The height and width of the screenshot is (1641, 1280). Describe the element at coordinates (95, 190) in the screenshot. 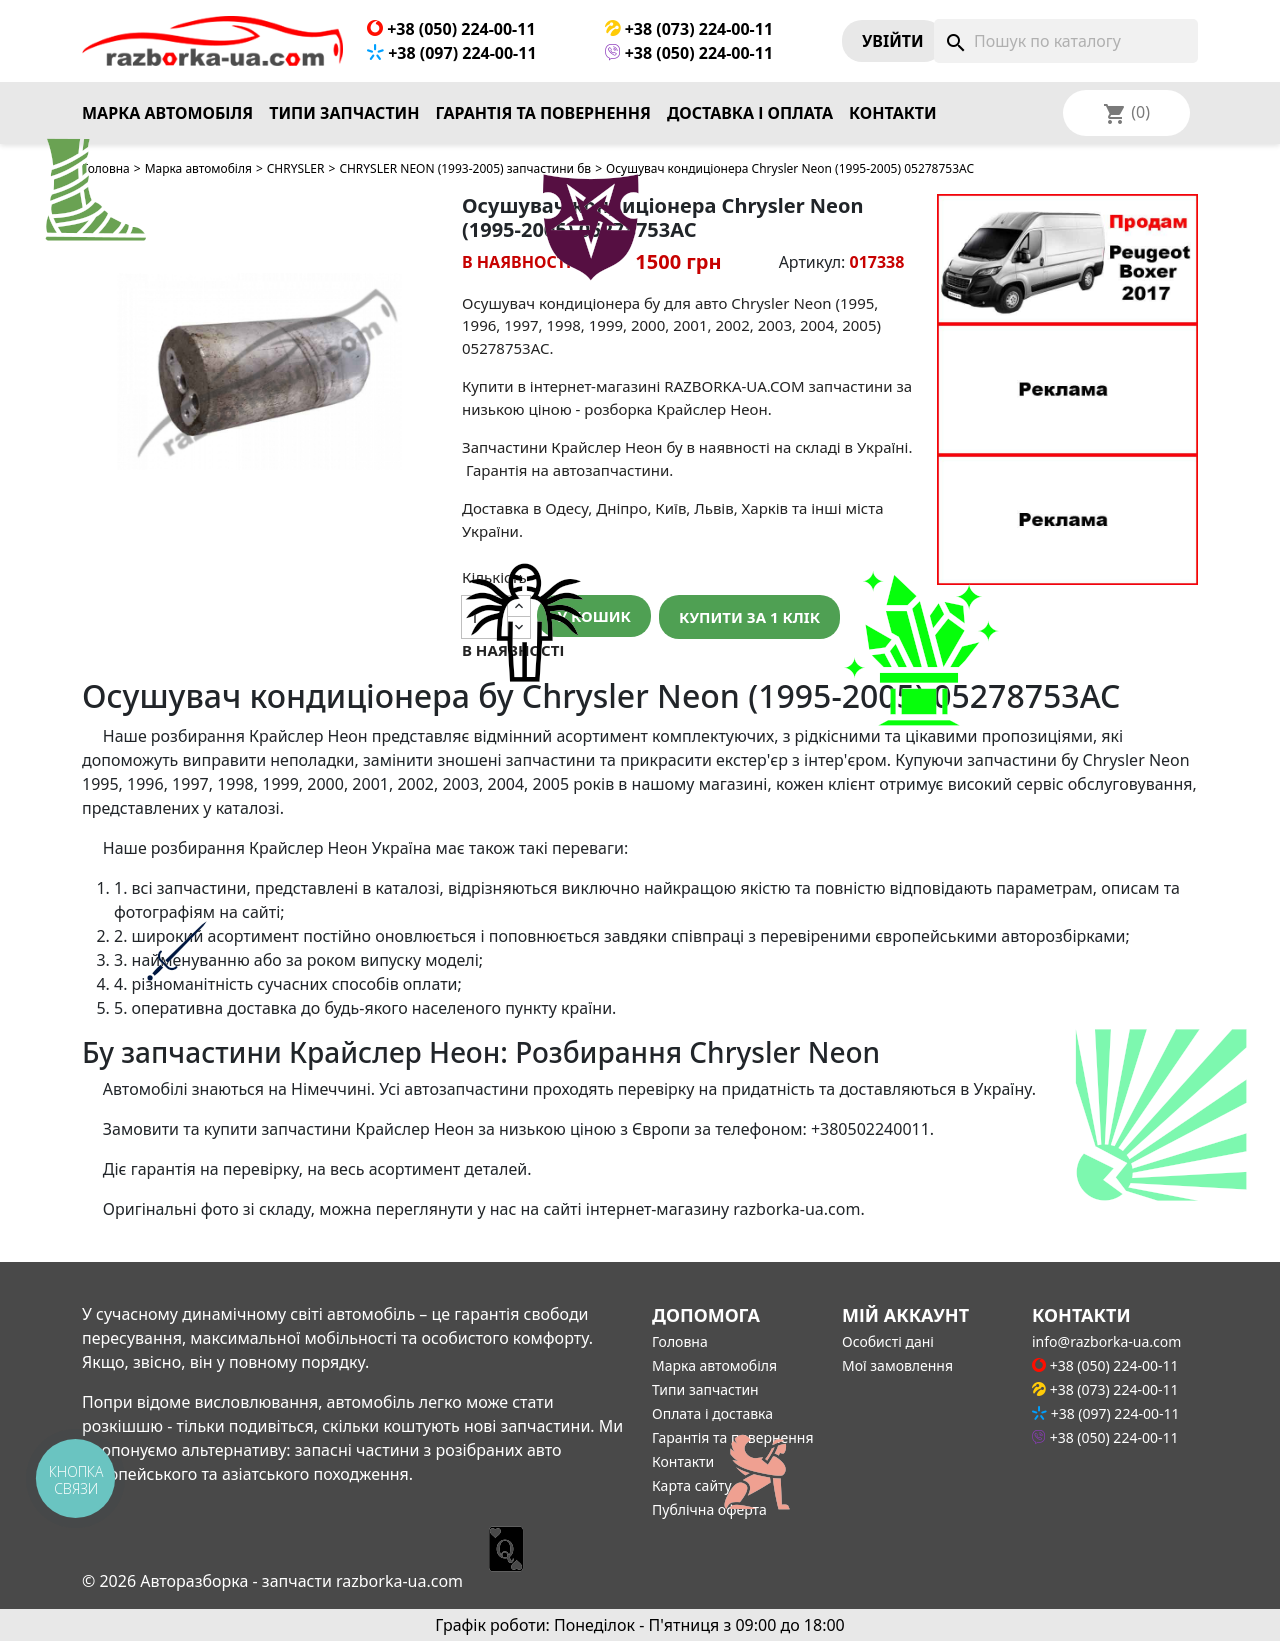

I see `browse sandals or summer footwear` at that location.